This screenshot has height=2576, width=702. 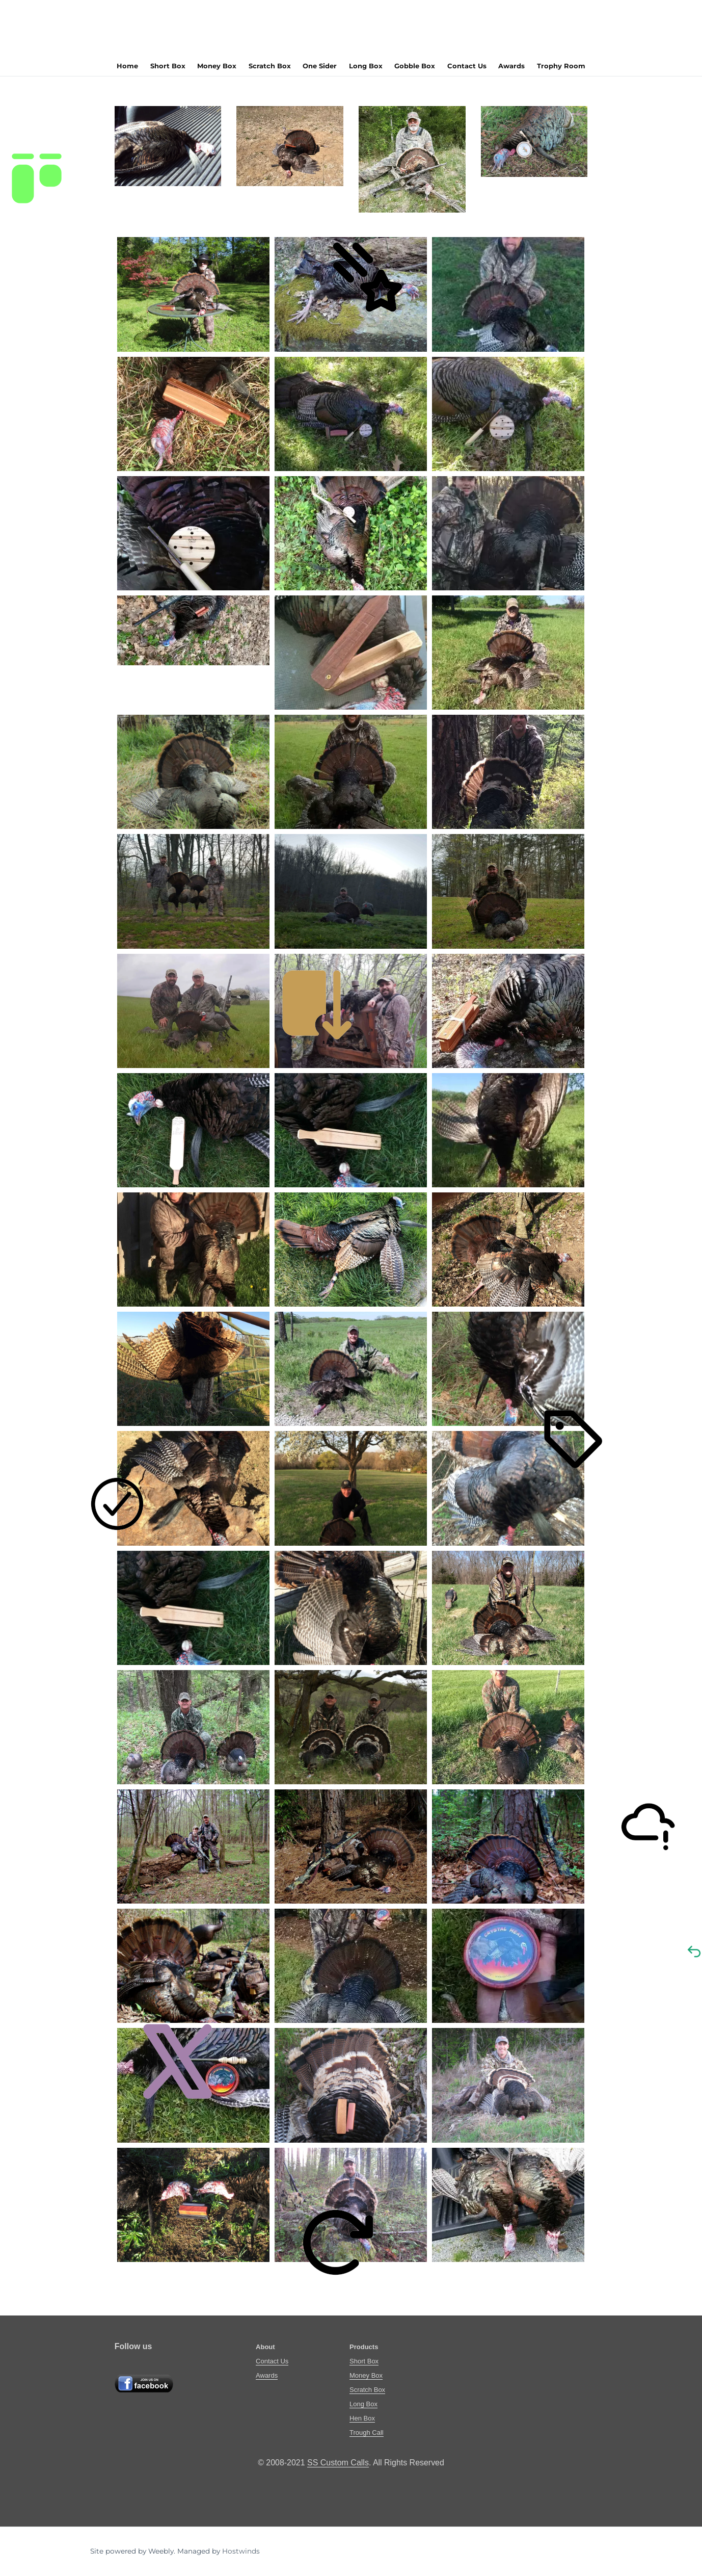 What do you see at coordinates (177, 2061) in the screenshot?
I see `share to X (formerly Twitter)` at bounding box center [177, 2061].